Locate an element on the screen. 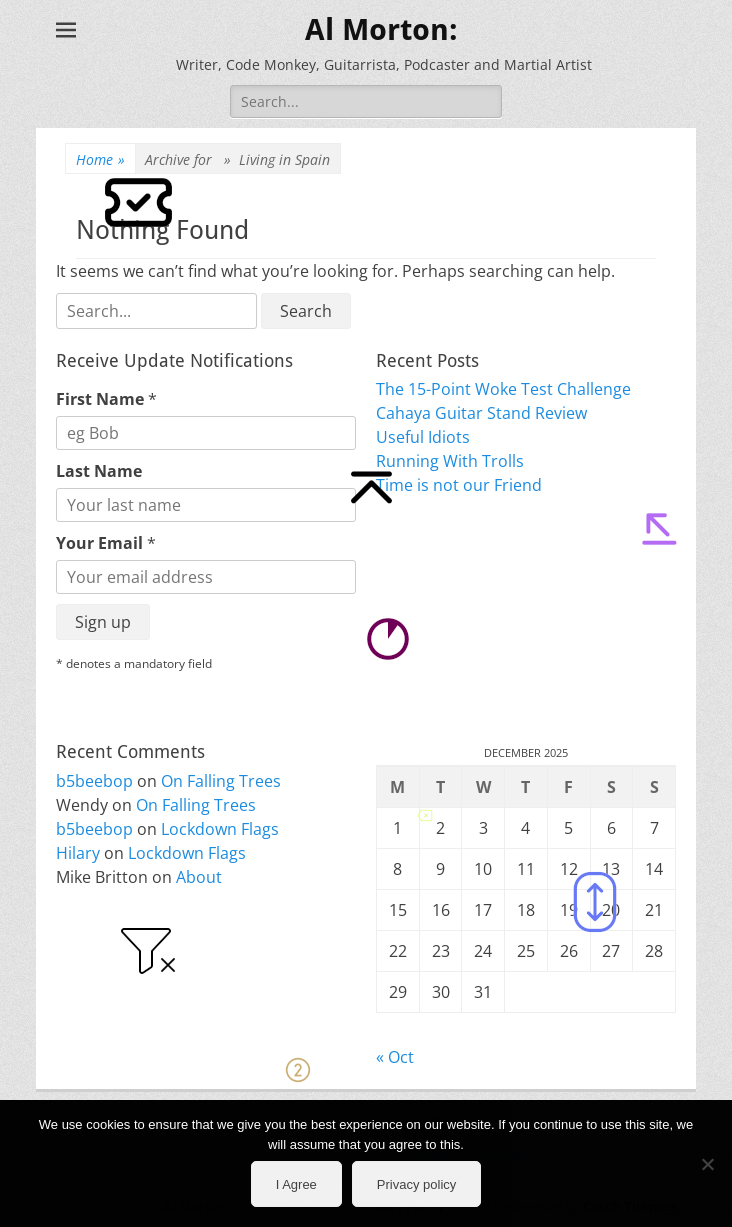  scroll up or down on the page is located at coordinates (595, 902).